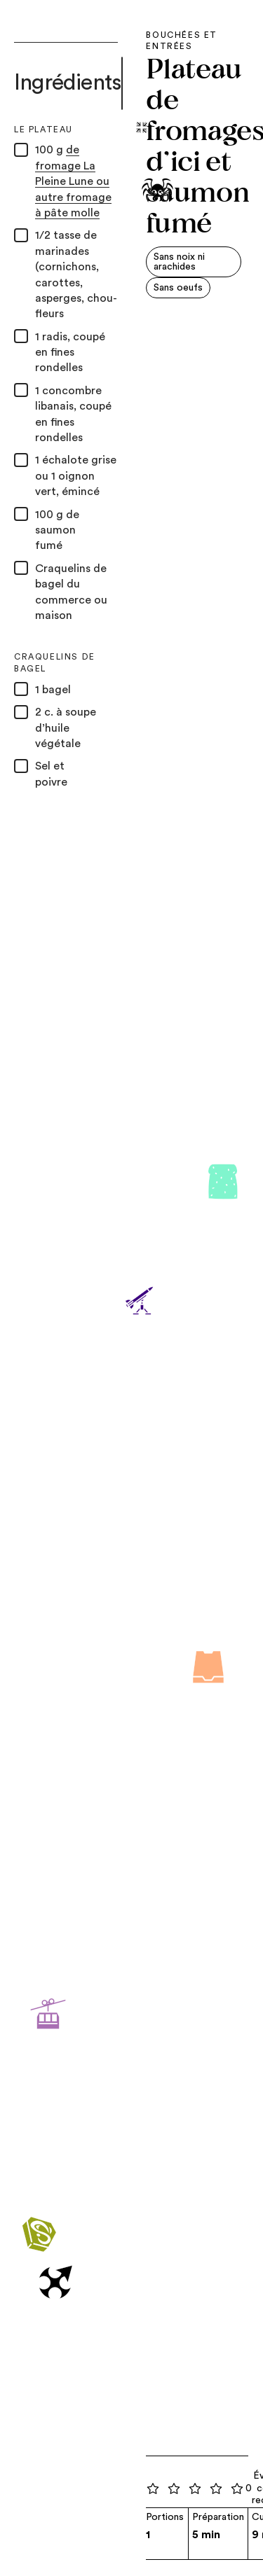 The height and width of the screenshot is (2576, 263). Describe the element at coordinates (223, 1181) in the screenshot. I see `food or bakery category indicator` at that location.